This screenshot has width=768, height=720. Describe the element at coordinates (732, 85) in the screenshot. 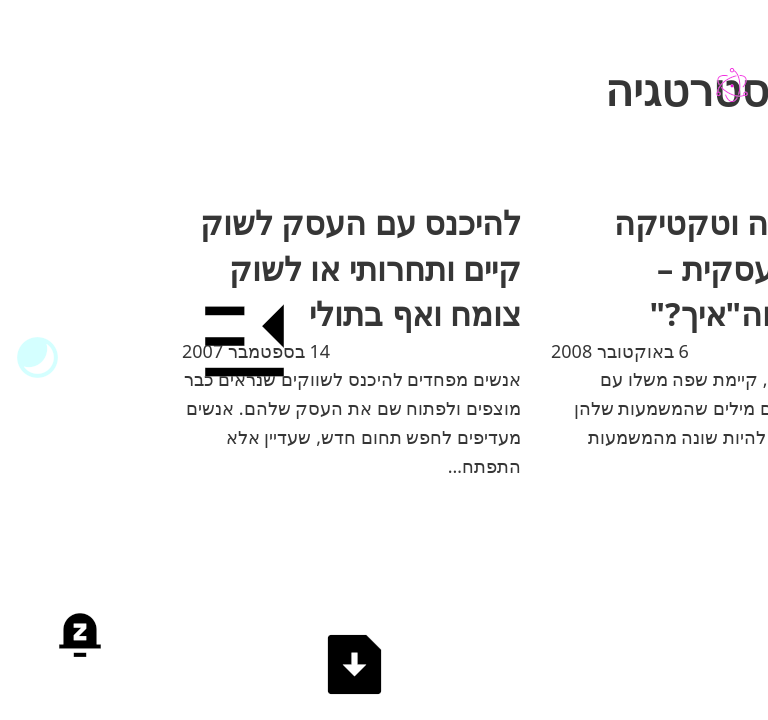

I see `electron framework logo` at that location.